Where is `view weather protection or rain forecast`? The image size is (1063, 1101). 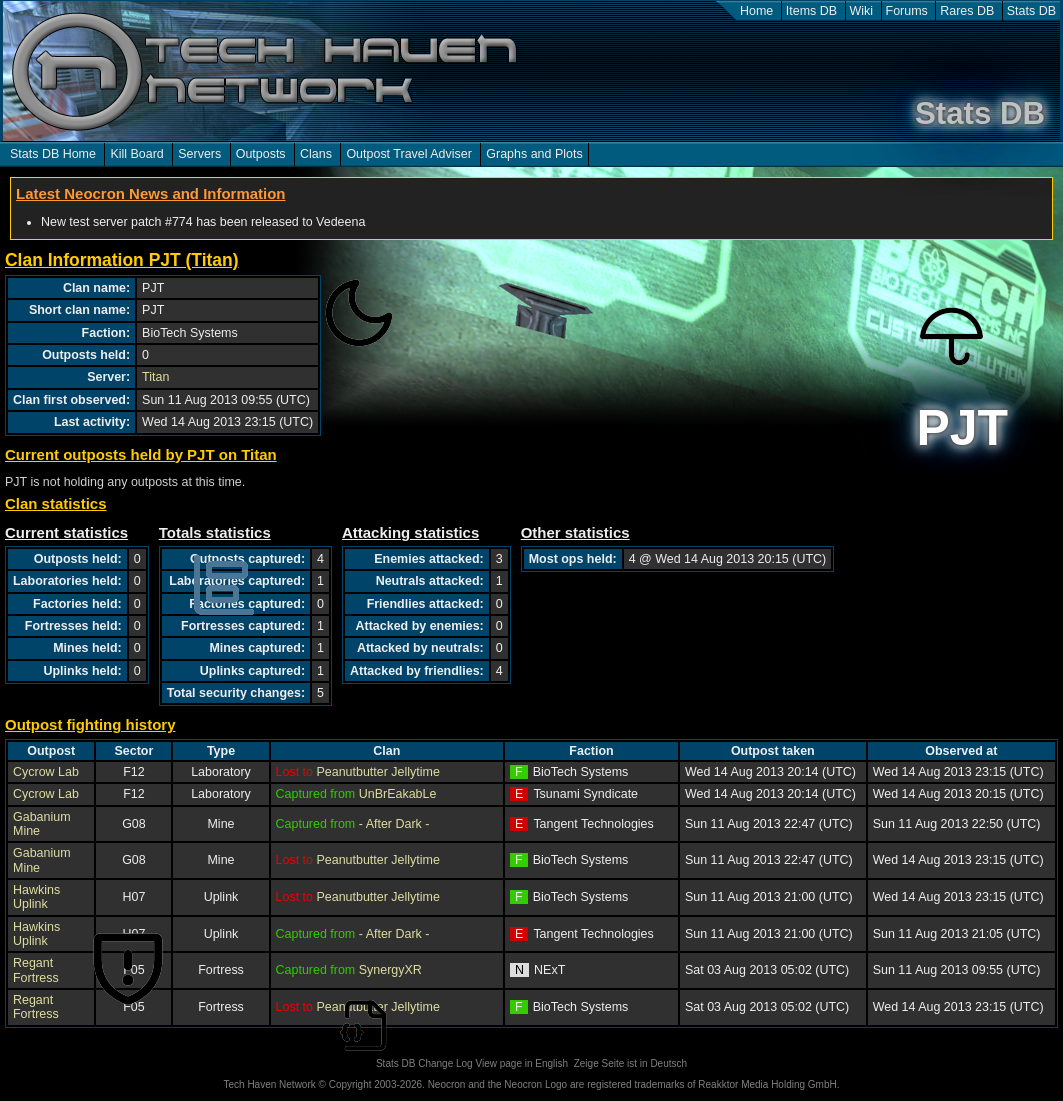 view weather protection or rain forecast is located at coordinates (951, 336).